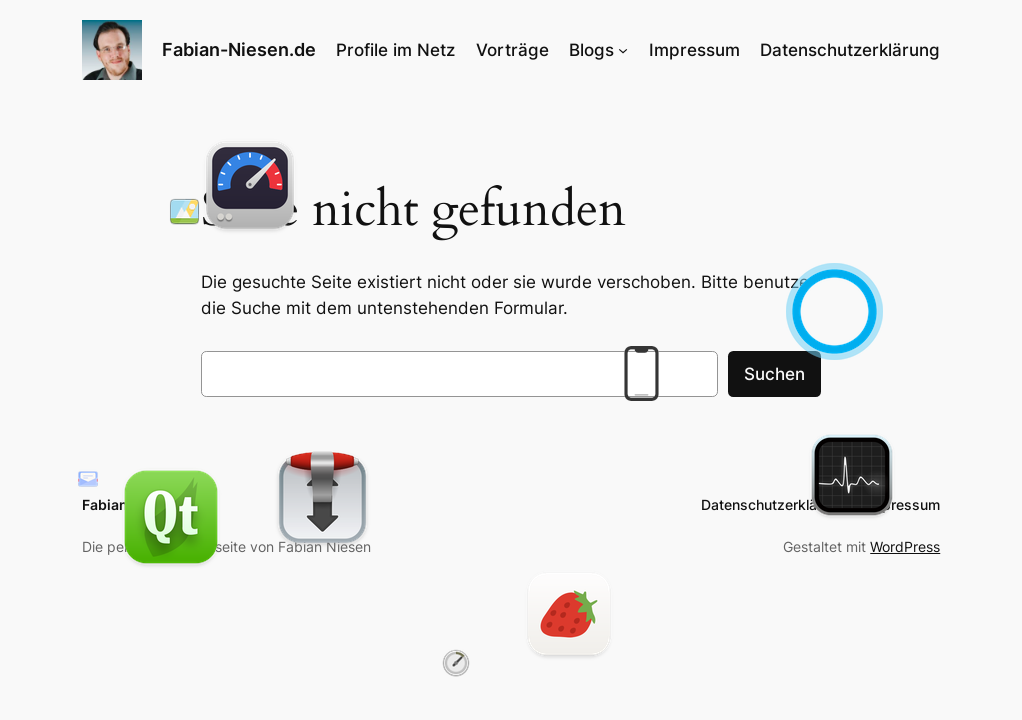 Image resolution: width=1022 pixels, height=720 pixels. Describe the element at coordinates (456, 663) in the screenshot. I see `open sysprof system profiler` at that location.